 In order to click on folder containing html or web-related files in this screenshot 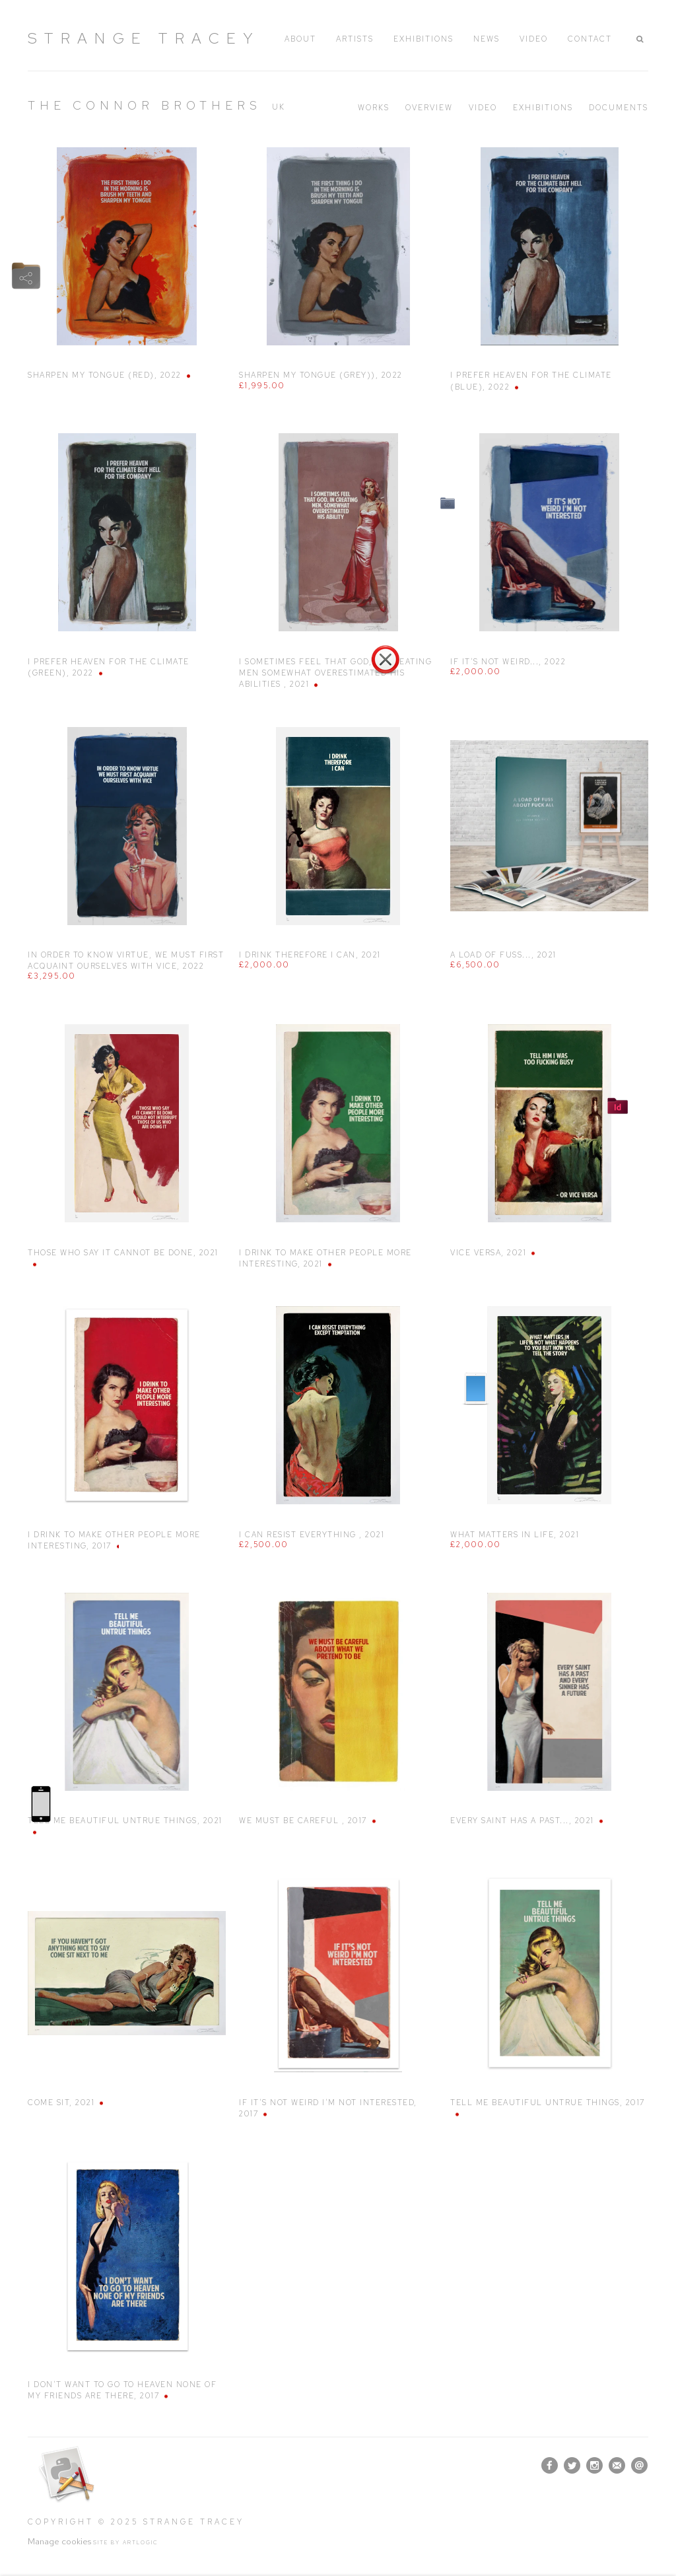, I will do `click(448, 503)`.